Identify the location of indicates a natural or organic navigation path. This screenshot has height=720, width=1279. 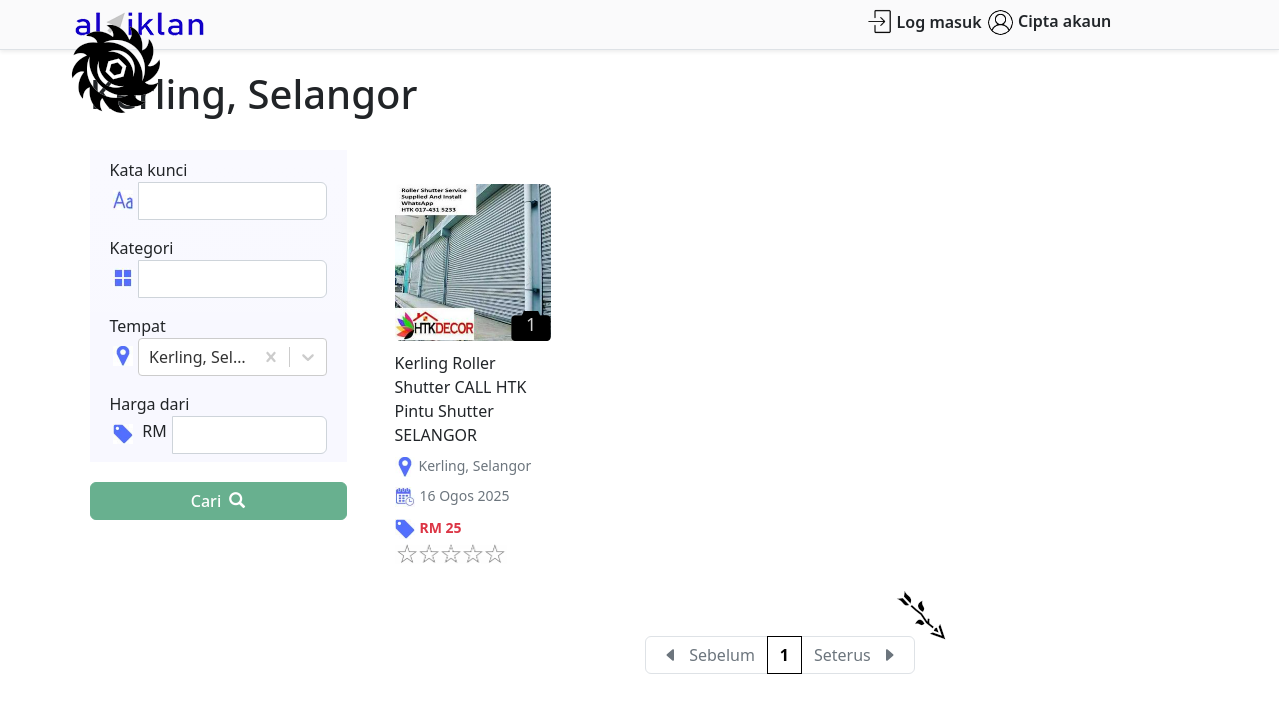
(921, 615).